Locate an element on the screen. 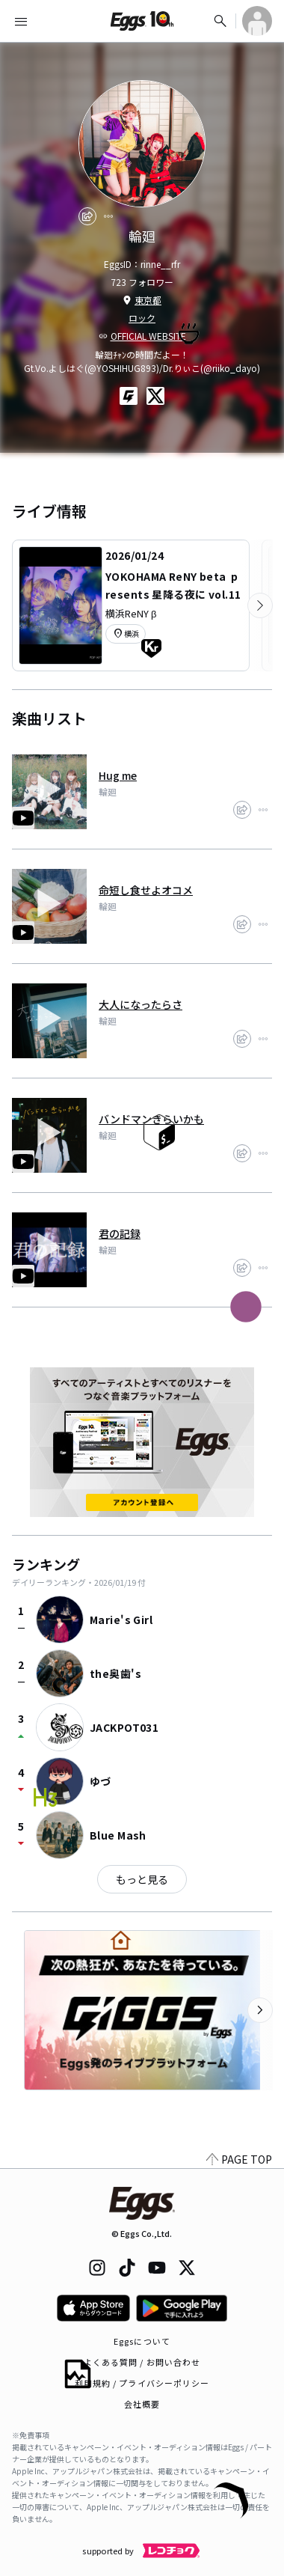  Air India airline app or website is located at coordinates (231, 2500).